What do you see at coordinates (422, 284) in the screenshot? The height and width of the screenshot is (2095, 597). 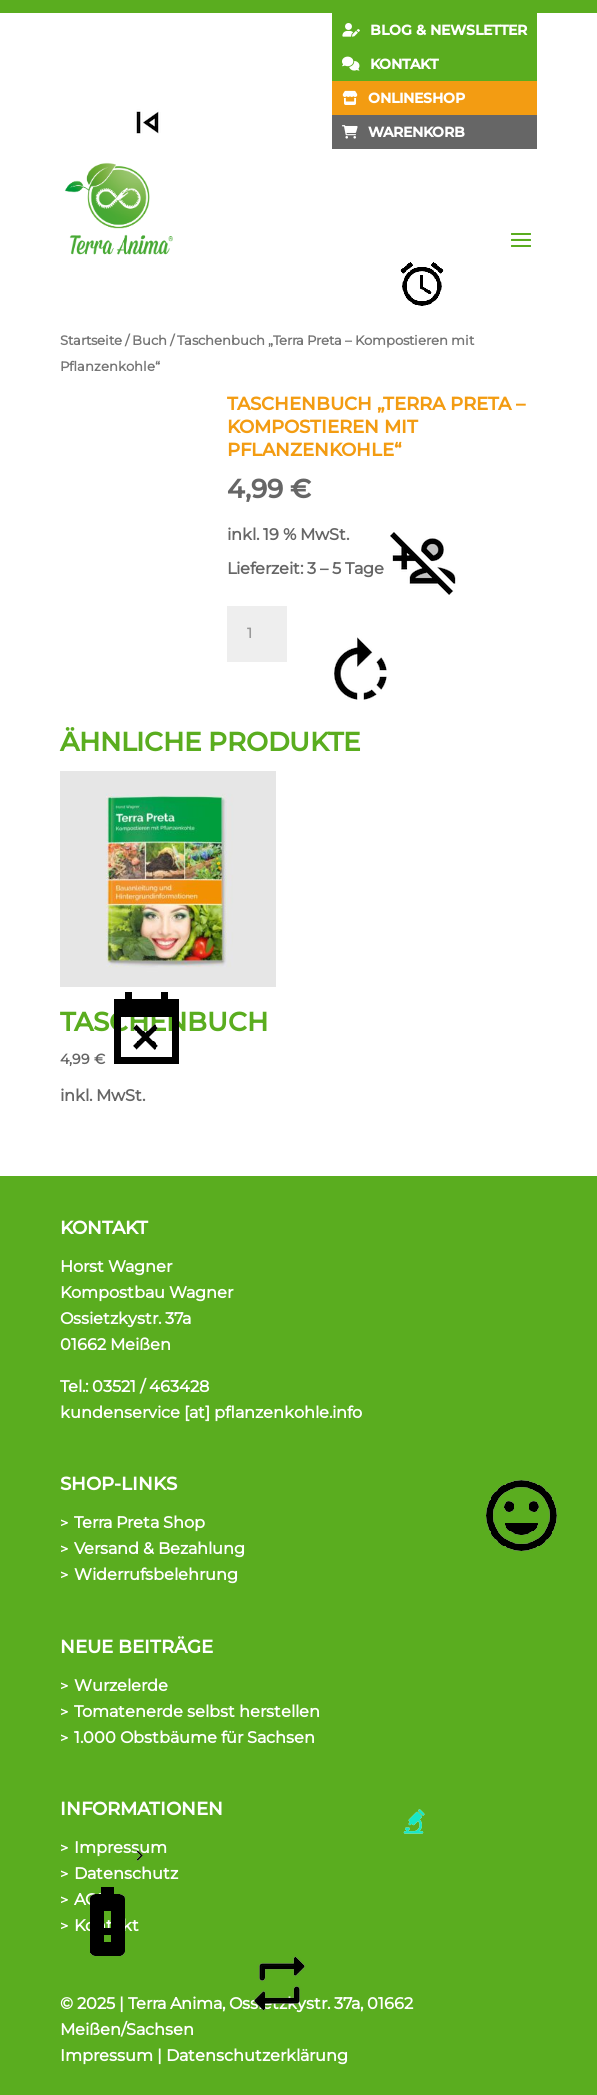 I see `set an alarm or timer` at bounding box center [422, 284].